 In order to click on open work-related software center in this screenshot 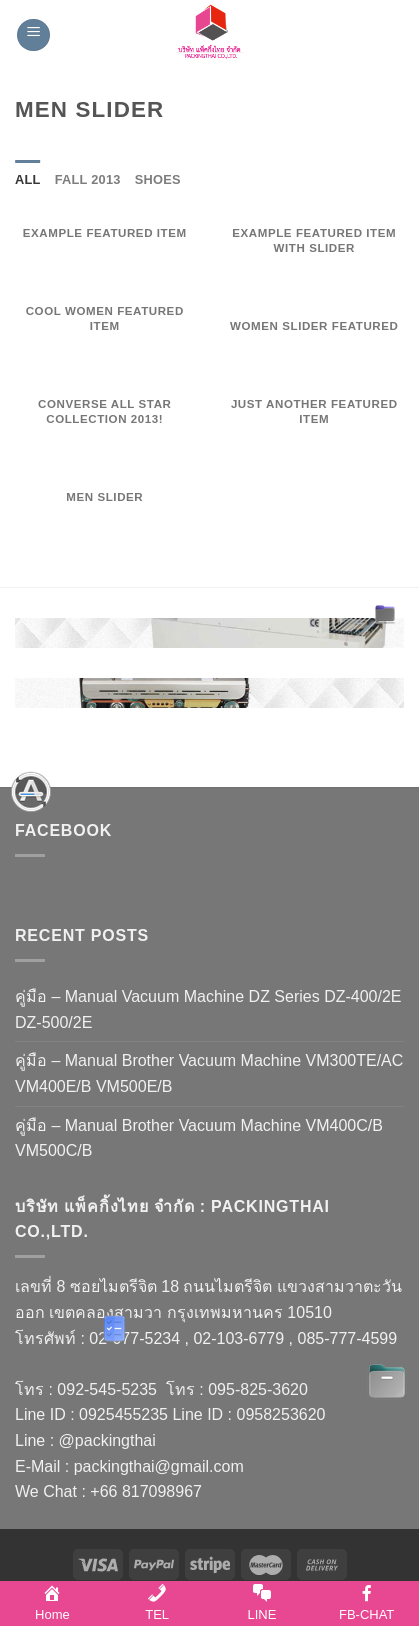, I will do `click(114, 1328)`.